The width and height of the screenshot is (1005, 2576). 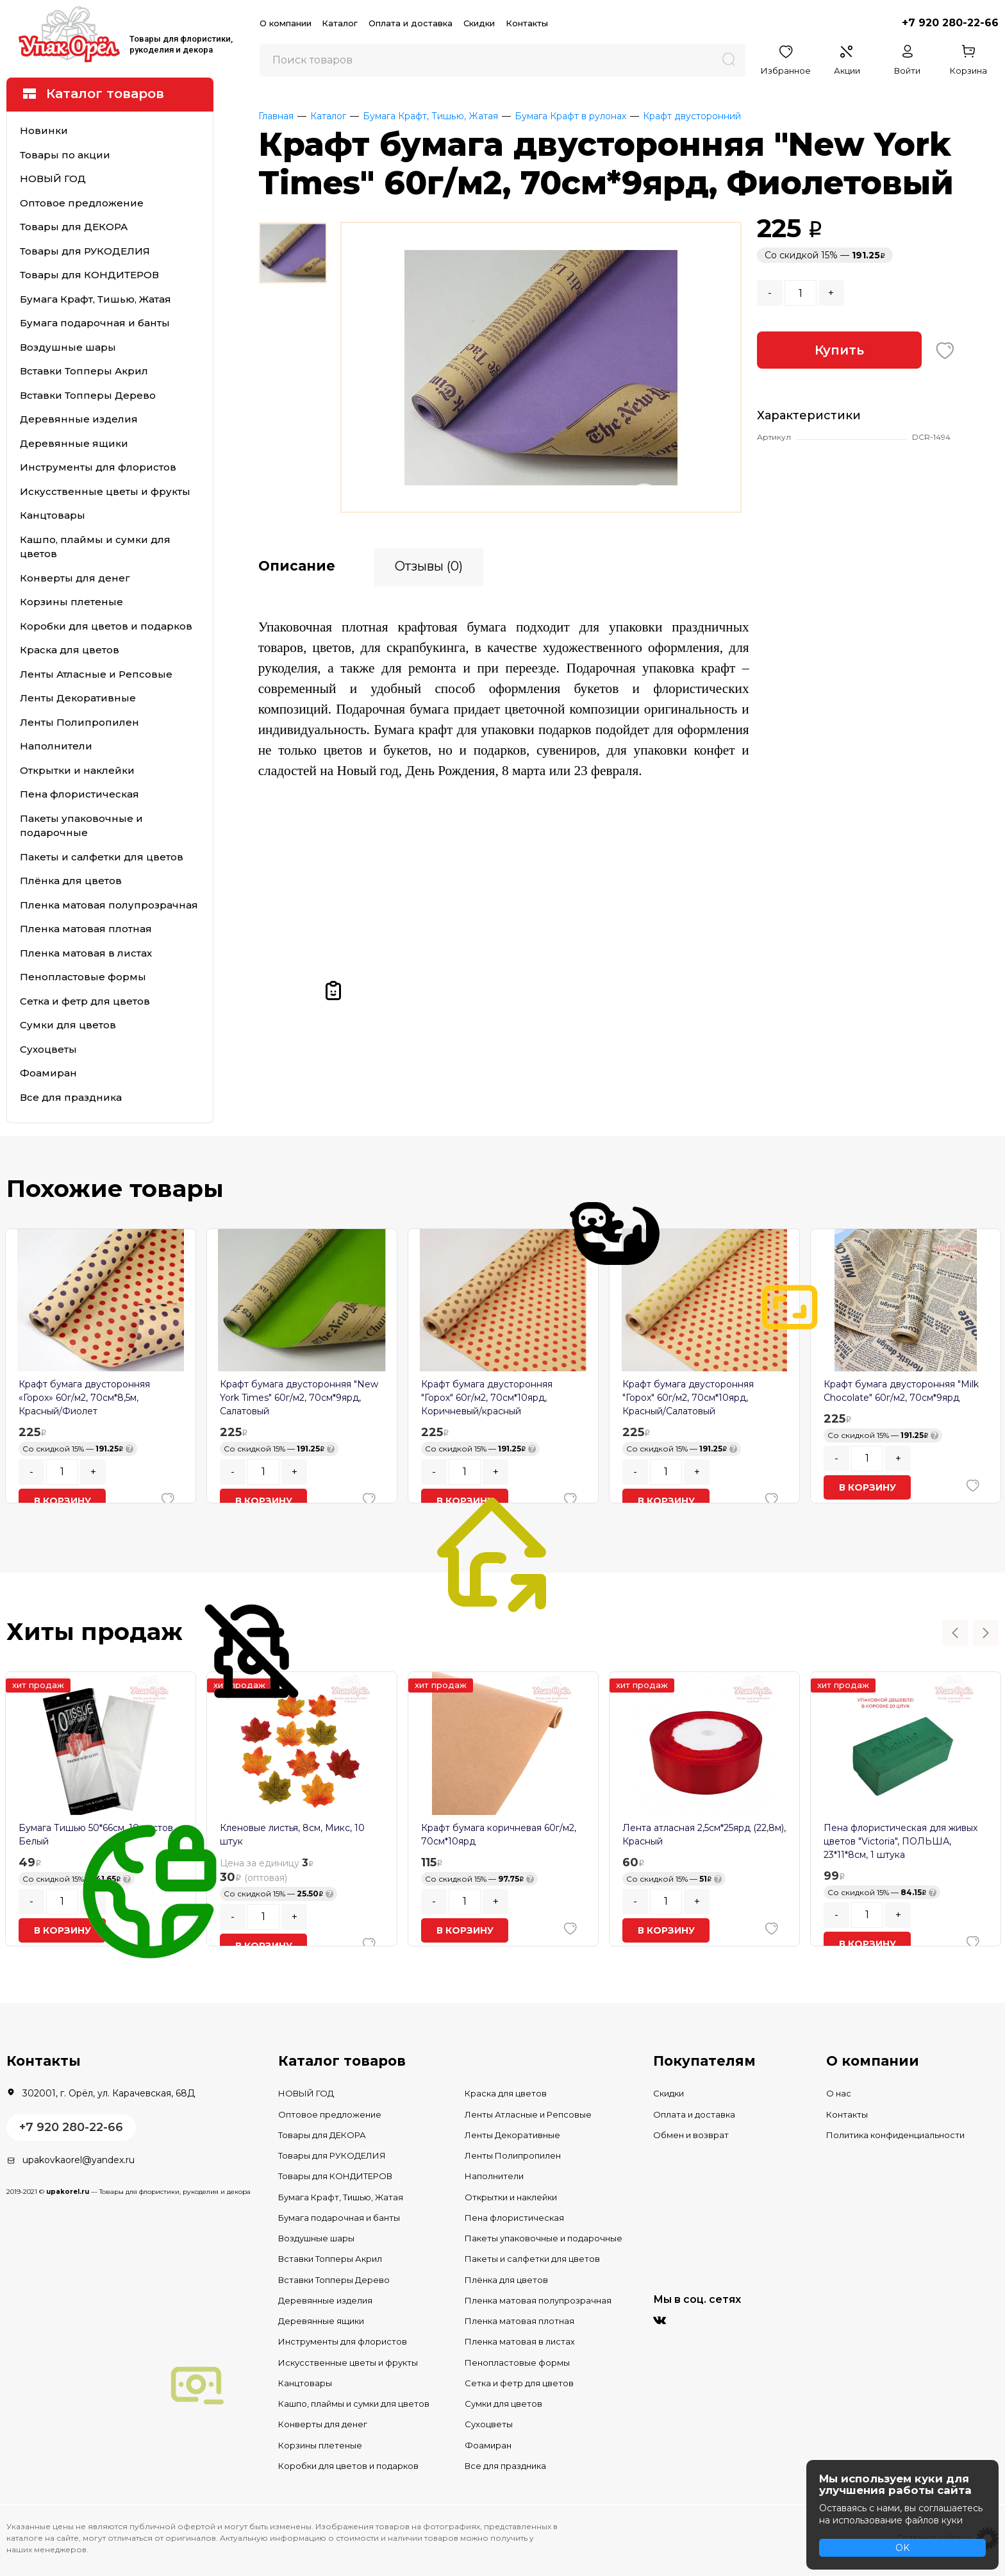 What do you see at coordinates (492, 1552) in the screenshot?
I see `share a home or property listing` at bounding box center [492, 1552].